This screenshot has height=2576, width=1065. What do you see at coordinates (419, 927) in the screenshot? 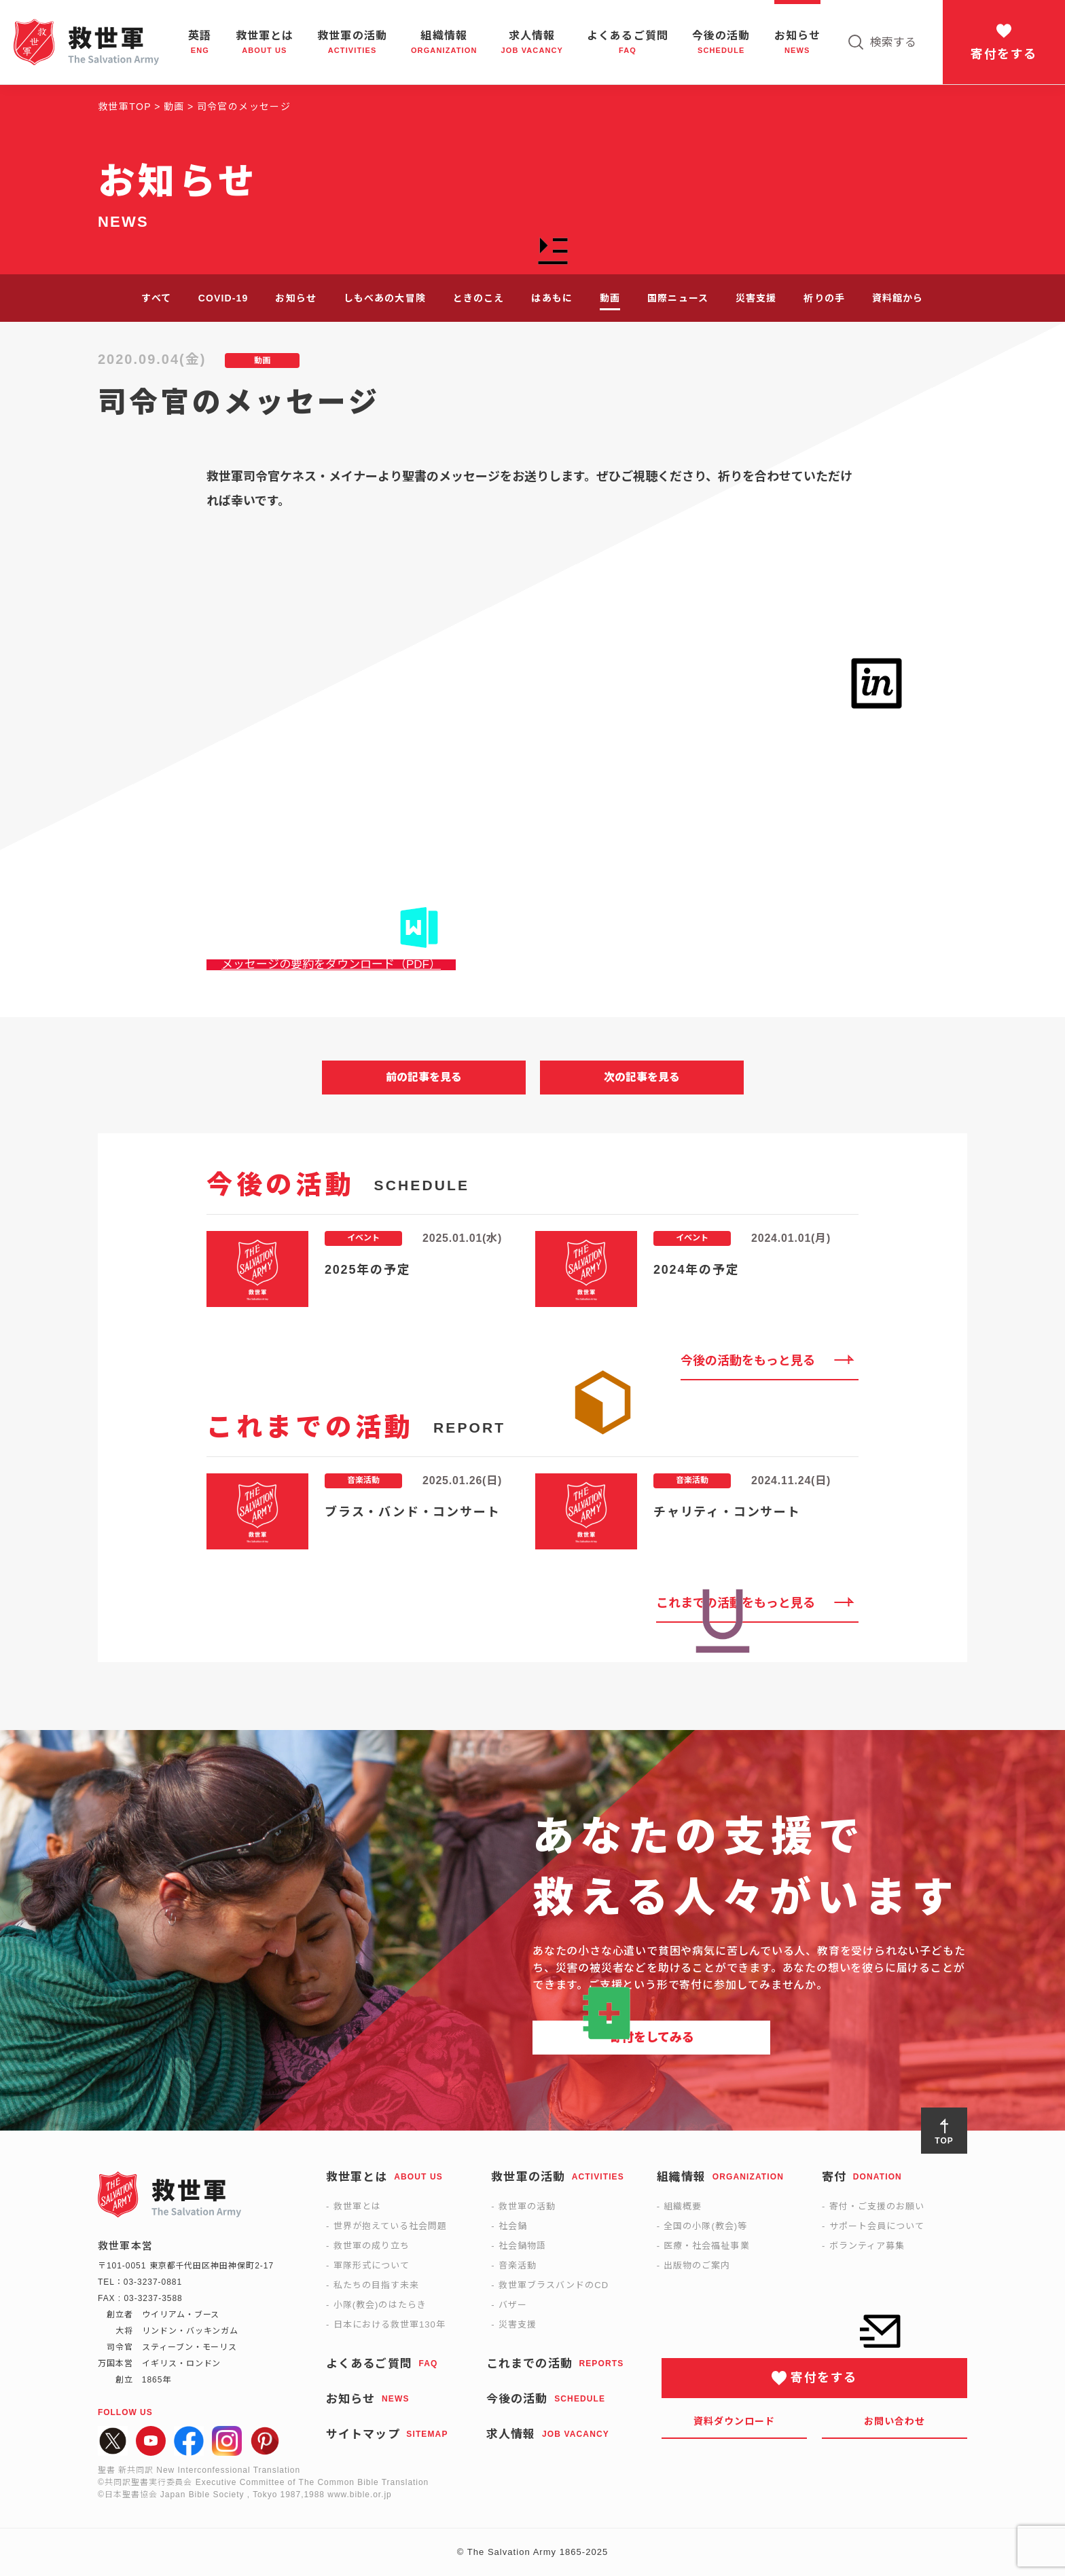
I see `open a Microsoft Word document` at bounding box center [419, 927].